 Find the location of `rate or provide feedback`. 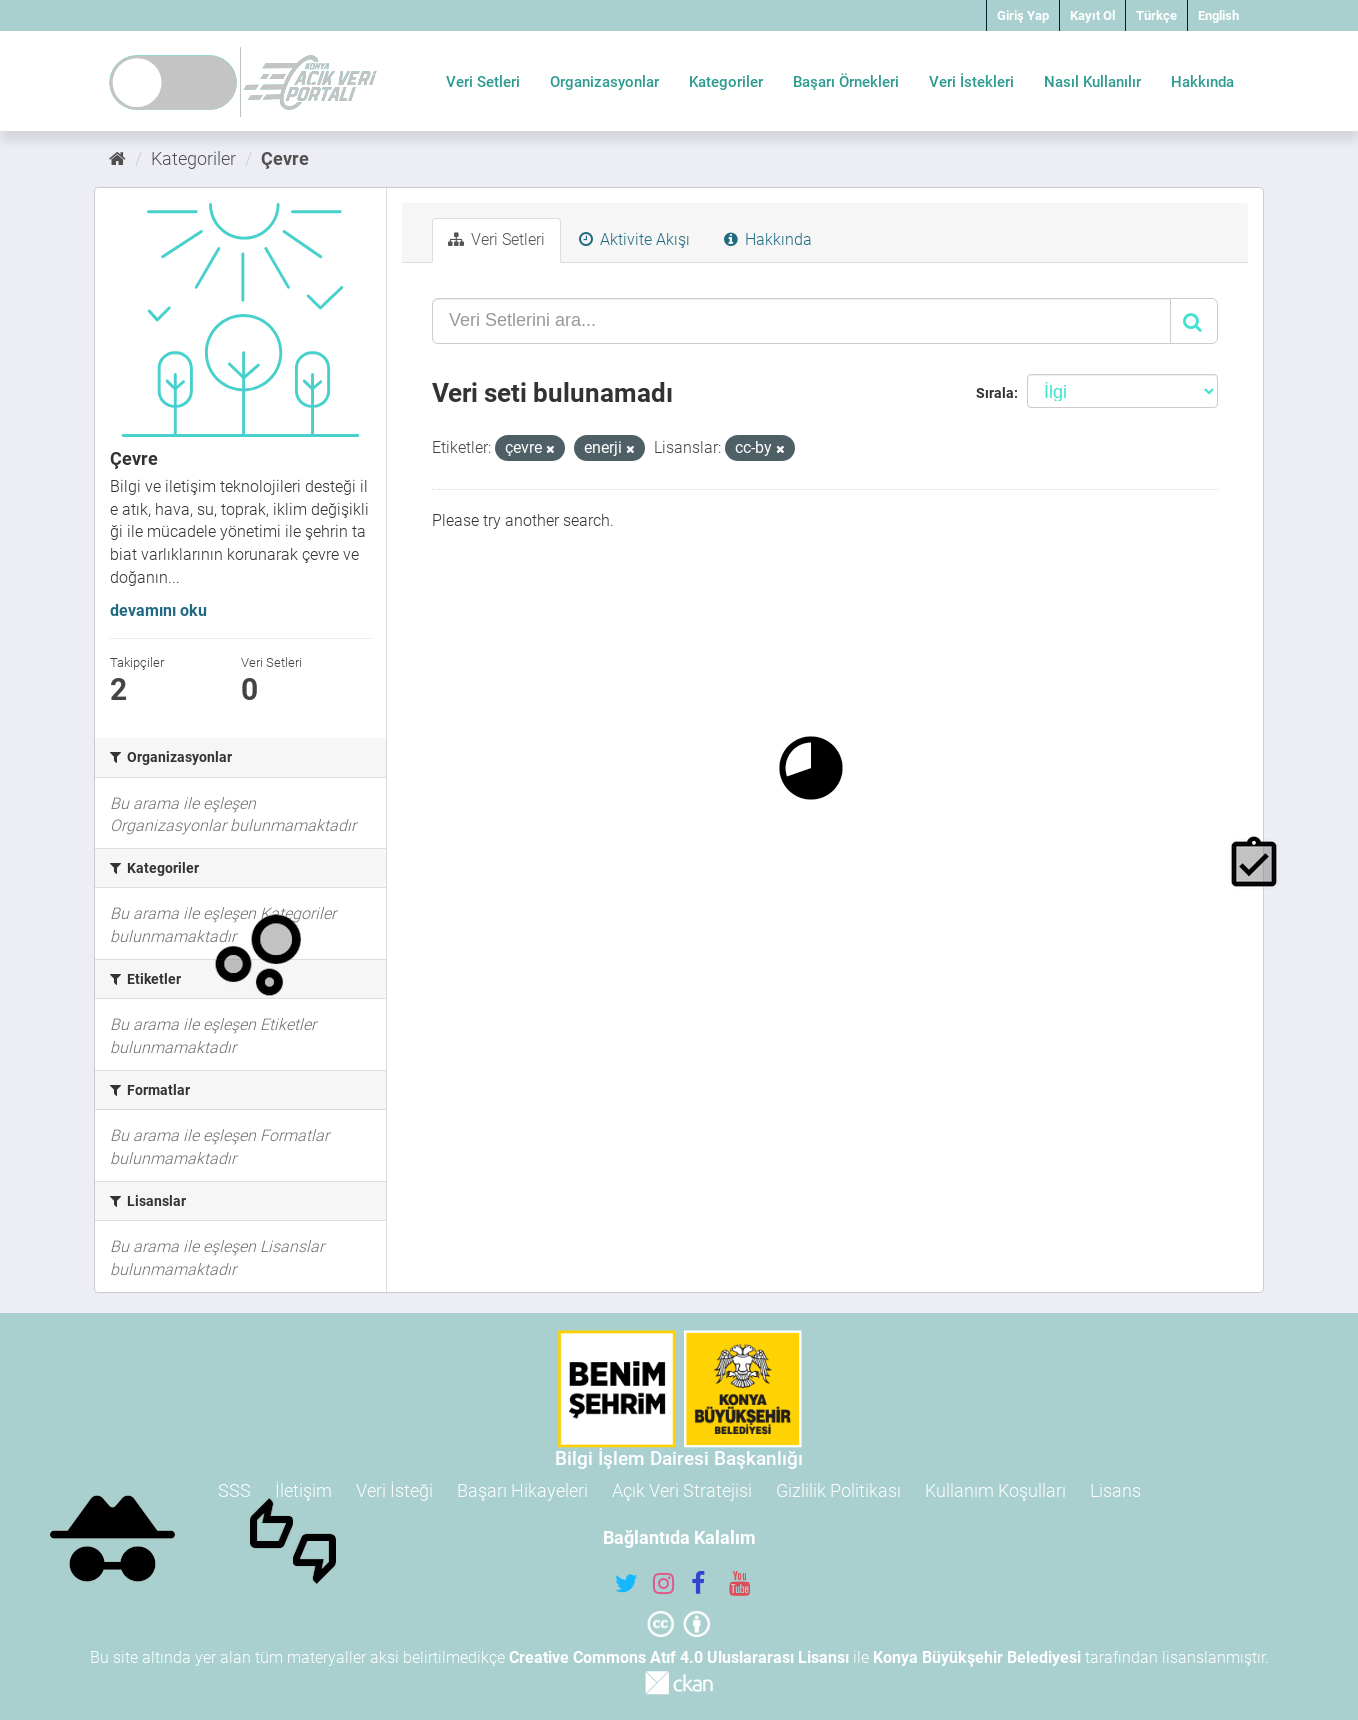

rate or provide feedback is located at coordinates (293, 1541).